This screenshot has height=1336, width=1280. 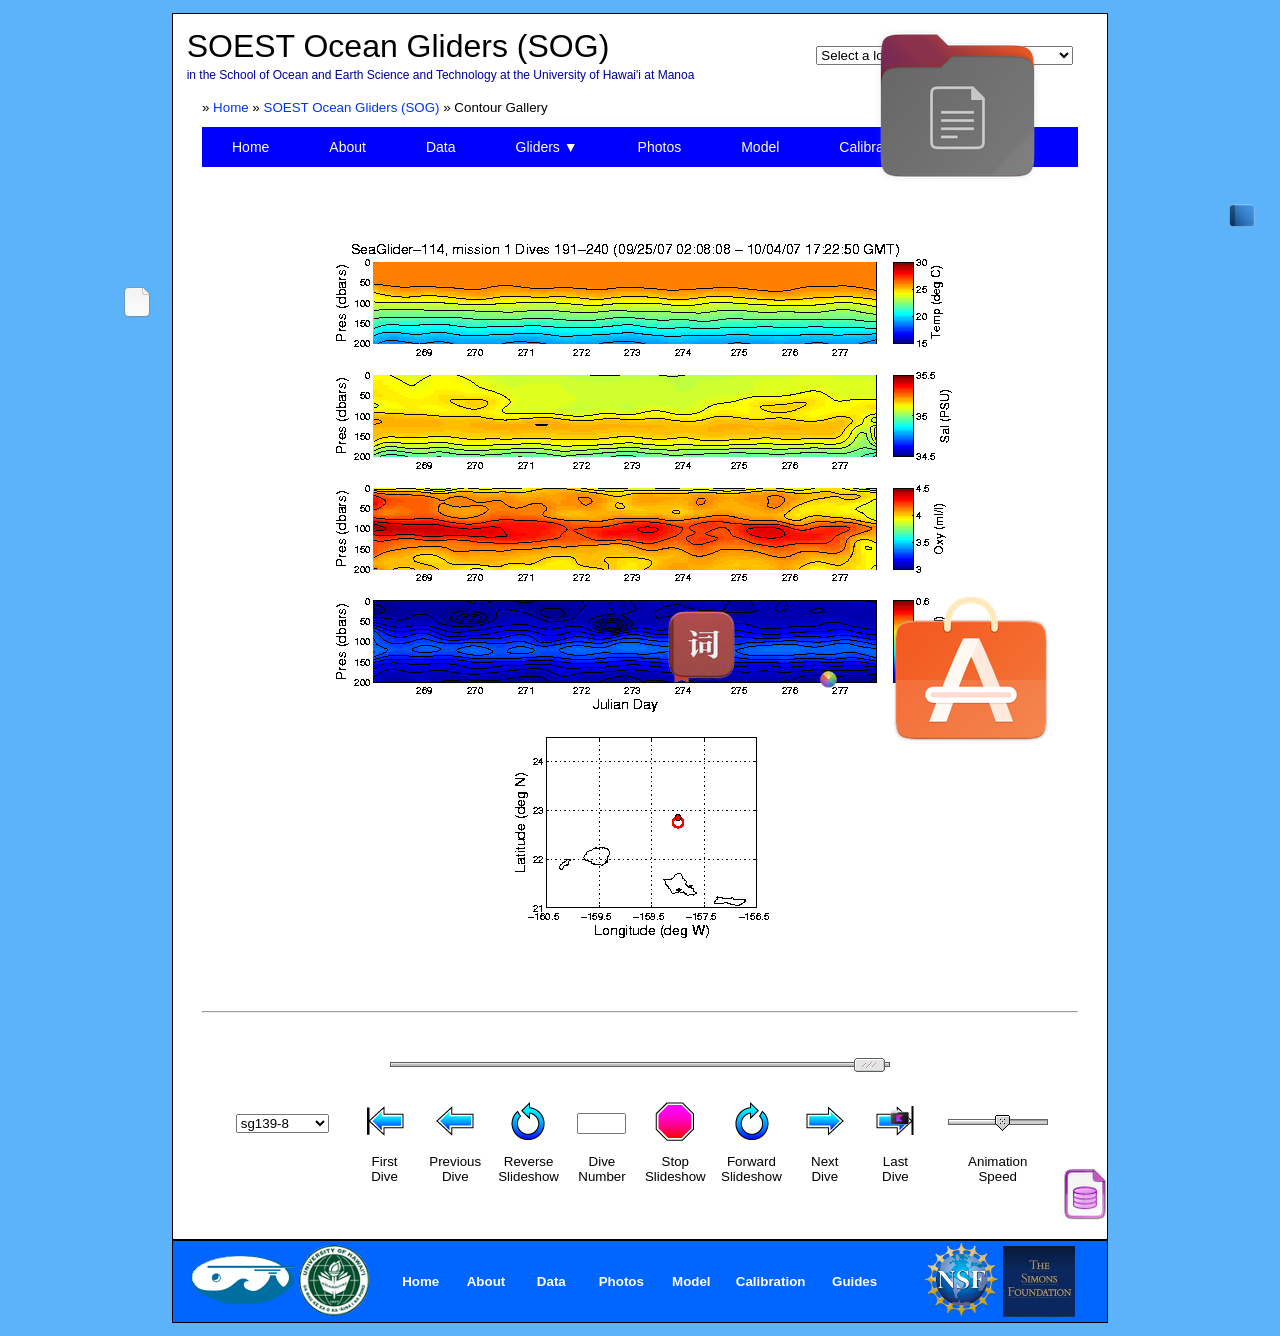 I want to click on open kotlin project folder, so click(x=899, y=1117).